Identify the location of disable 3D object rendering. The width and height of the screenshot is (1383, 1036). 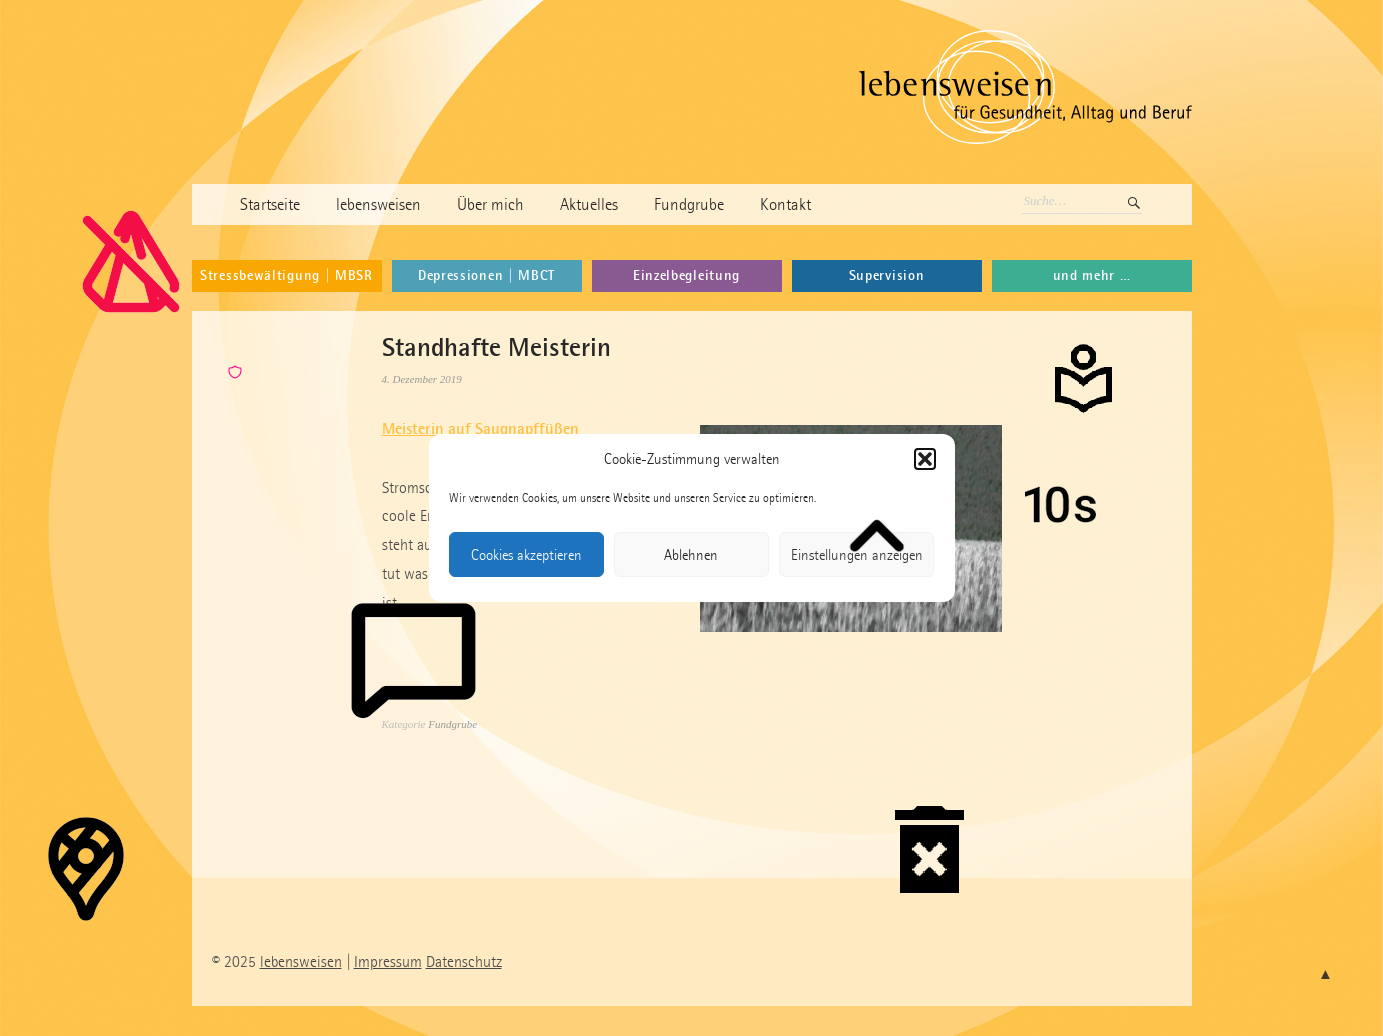
(131, 264).